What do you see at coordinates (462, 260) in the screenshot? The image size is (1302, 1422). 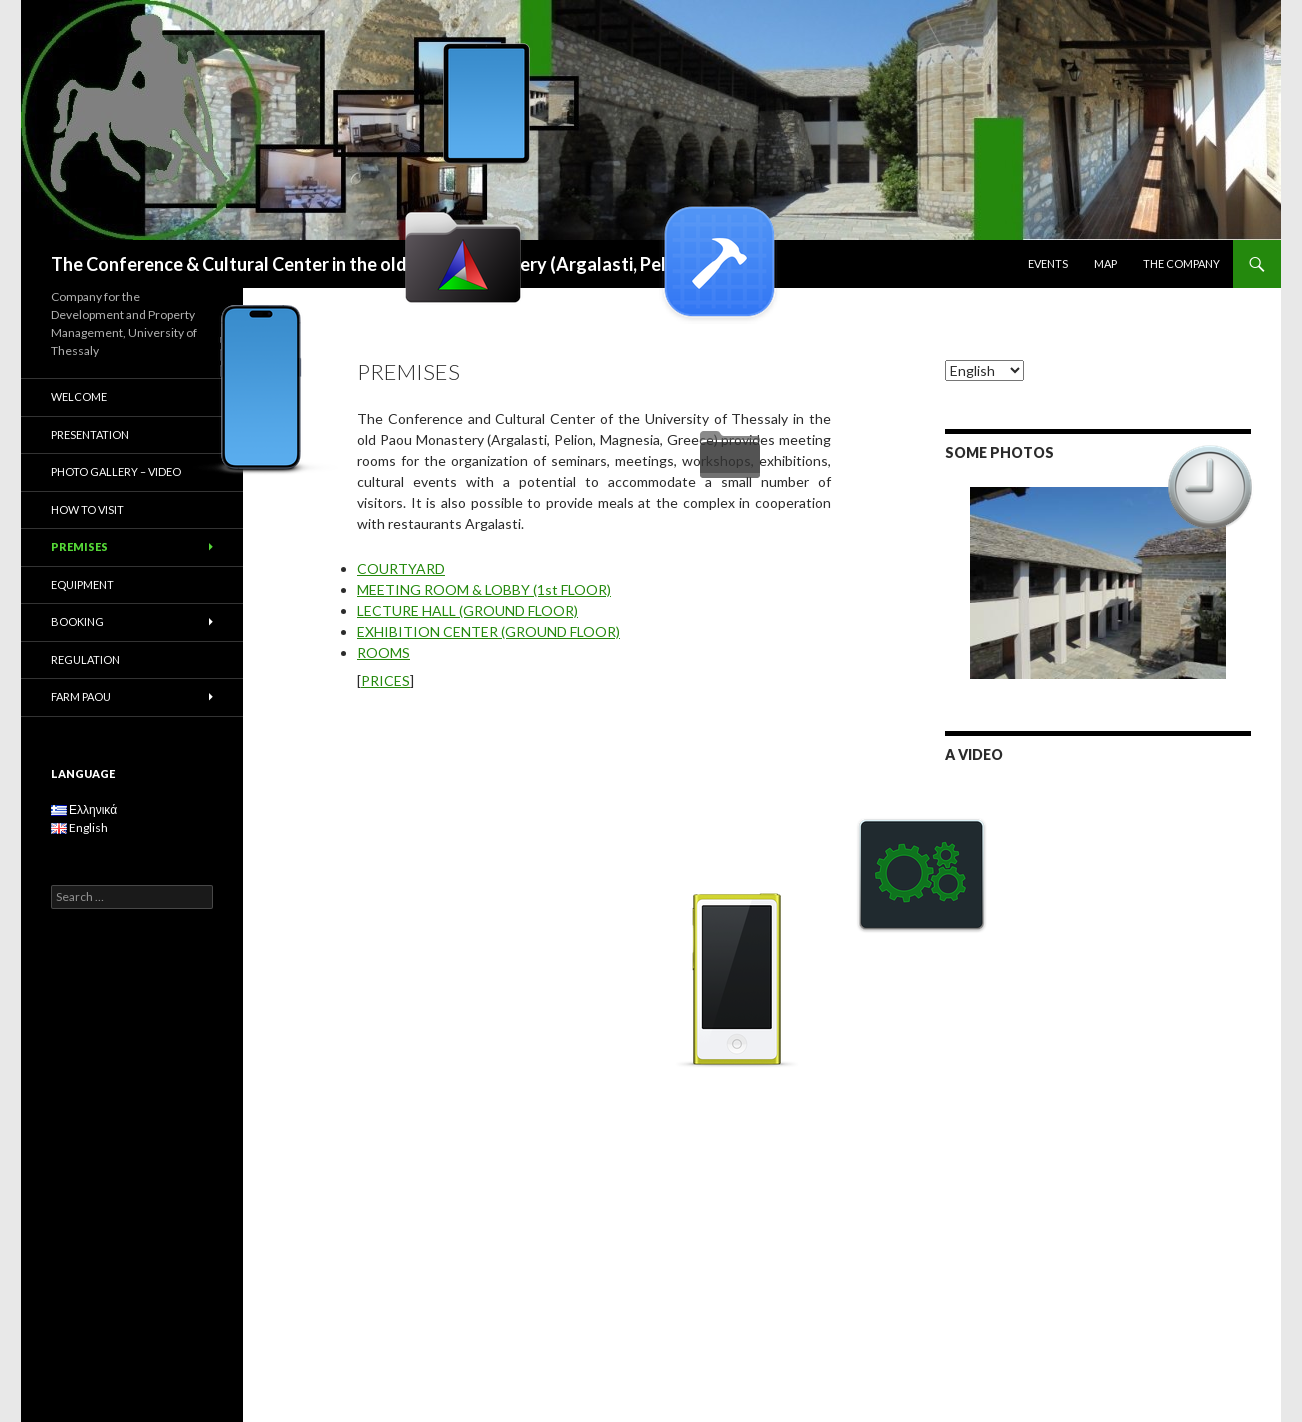 I see `folder containing cmake build configuration files` at bounding box center [462, 260].